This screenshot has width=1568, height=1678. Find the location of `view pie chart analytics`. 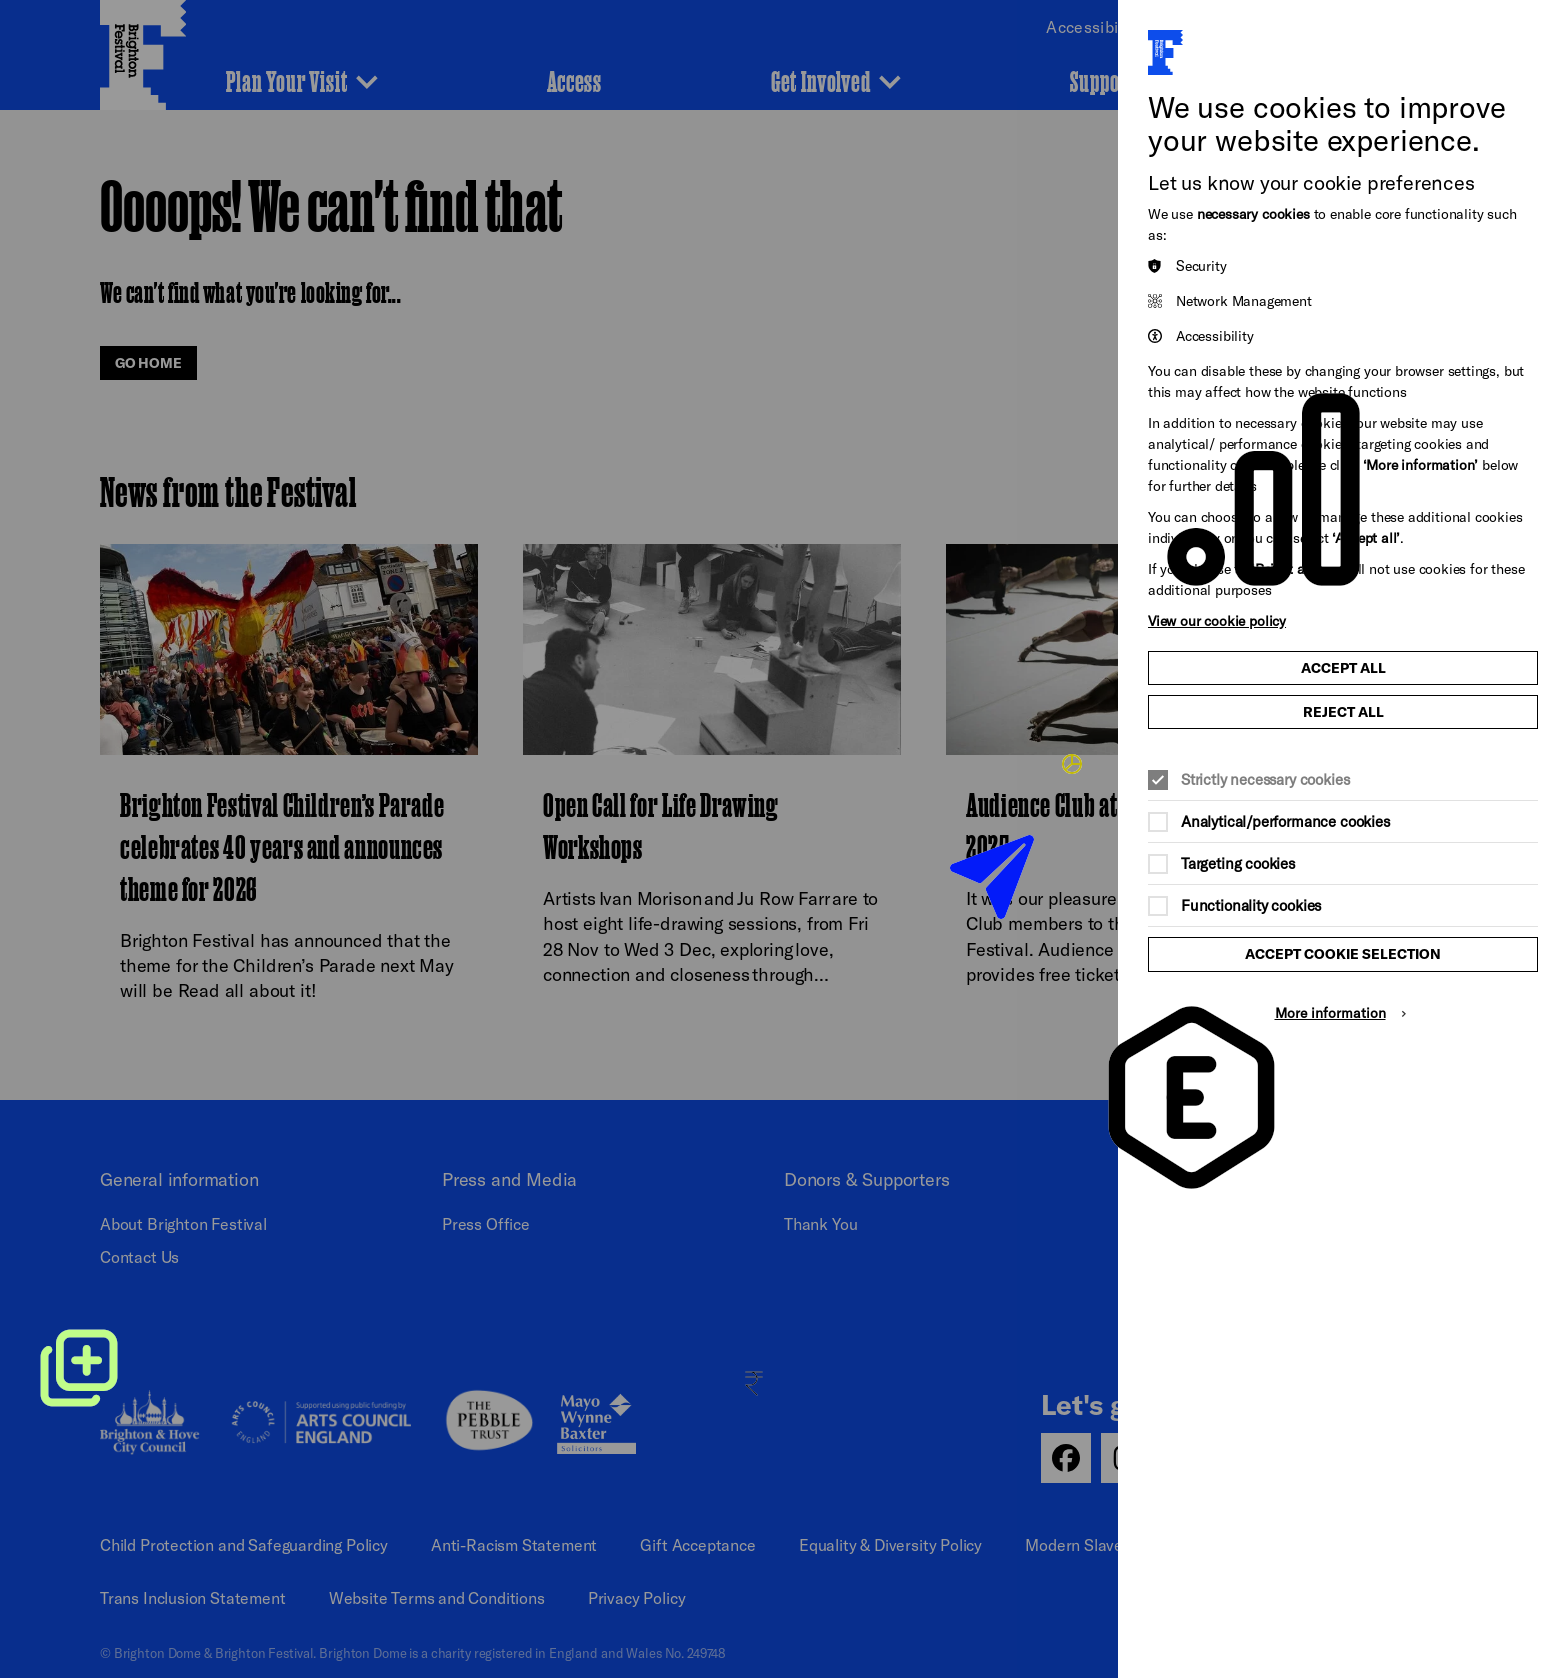

view pie chart analytics is located at coordinates (1072, 764).